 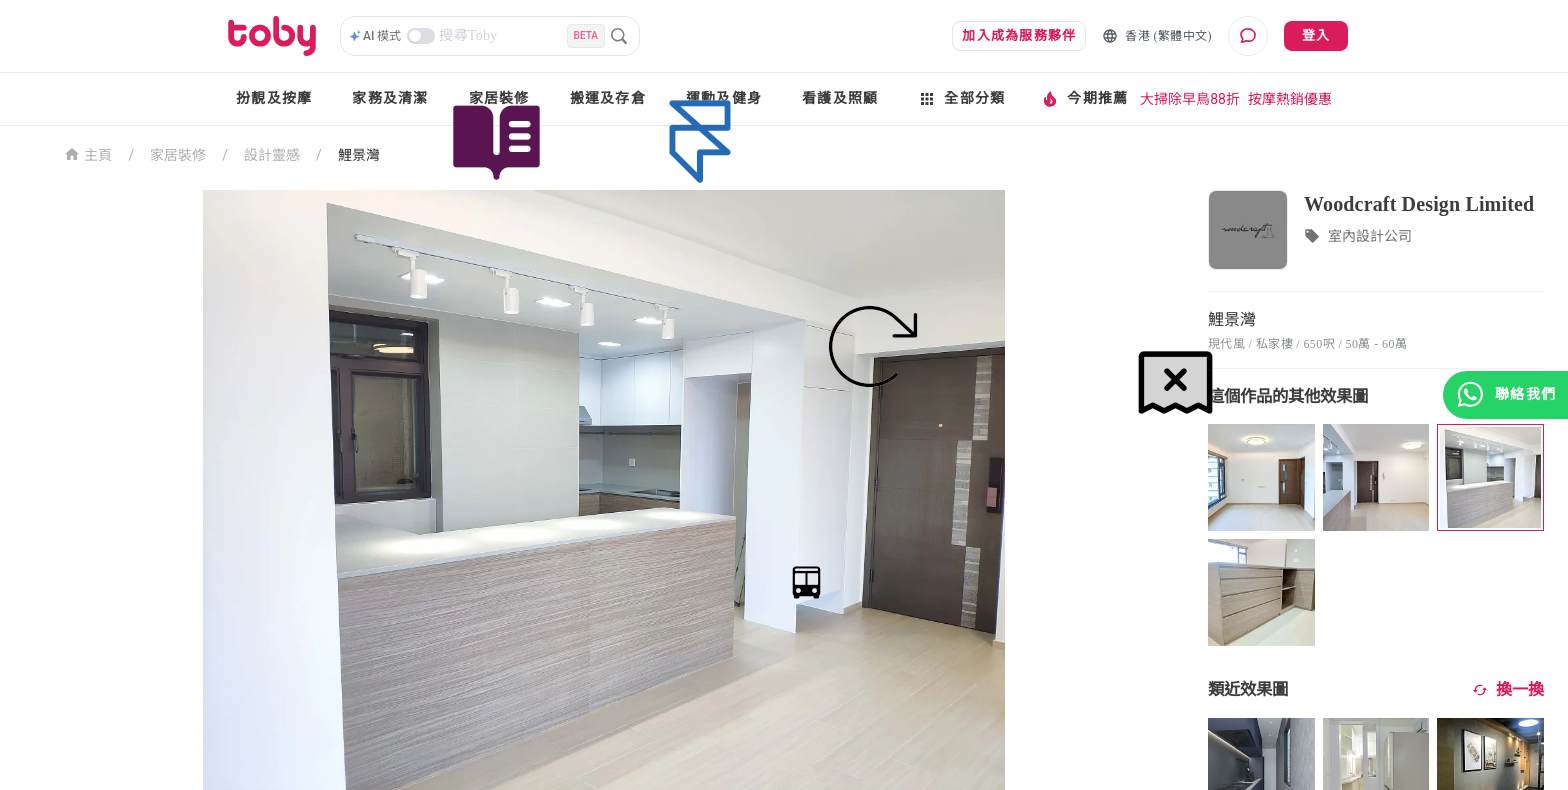 What do you see at coordinates (1175, 382) in the screenshot?
I see `cancel or void a receipt` at bounding box center [1175, 382].